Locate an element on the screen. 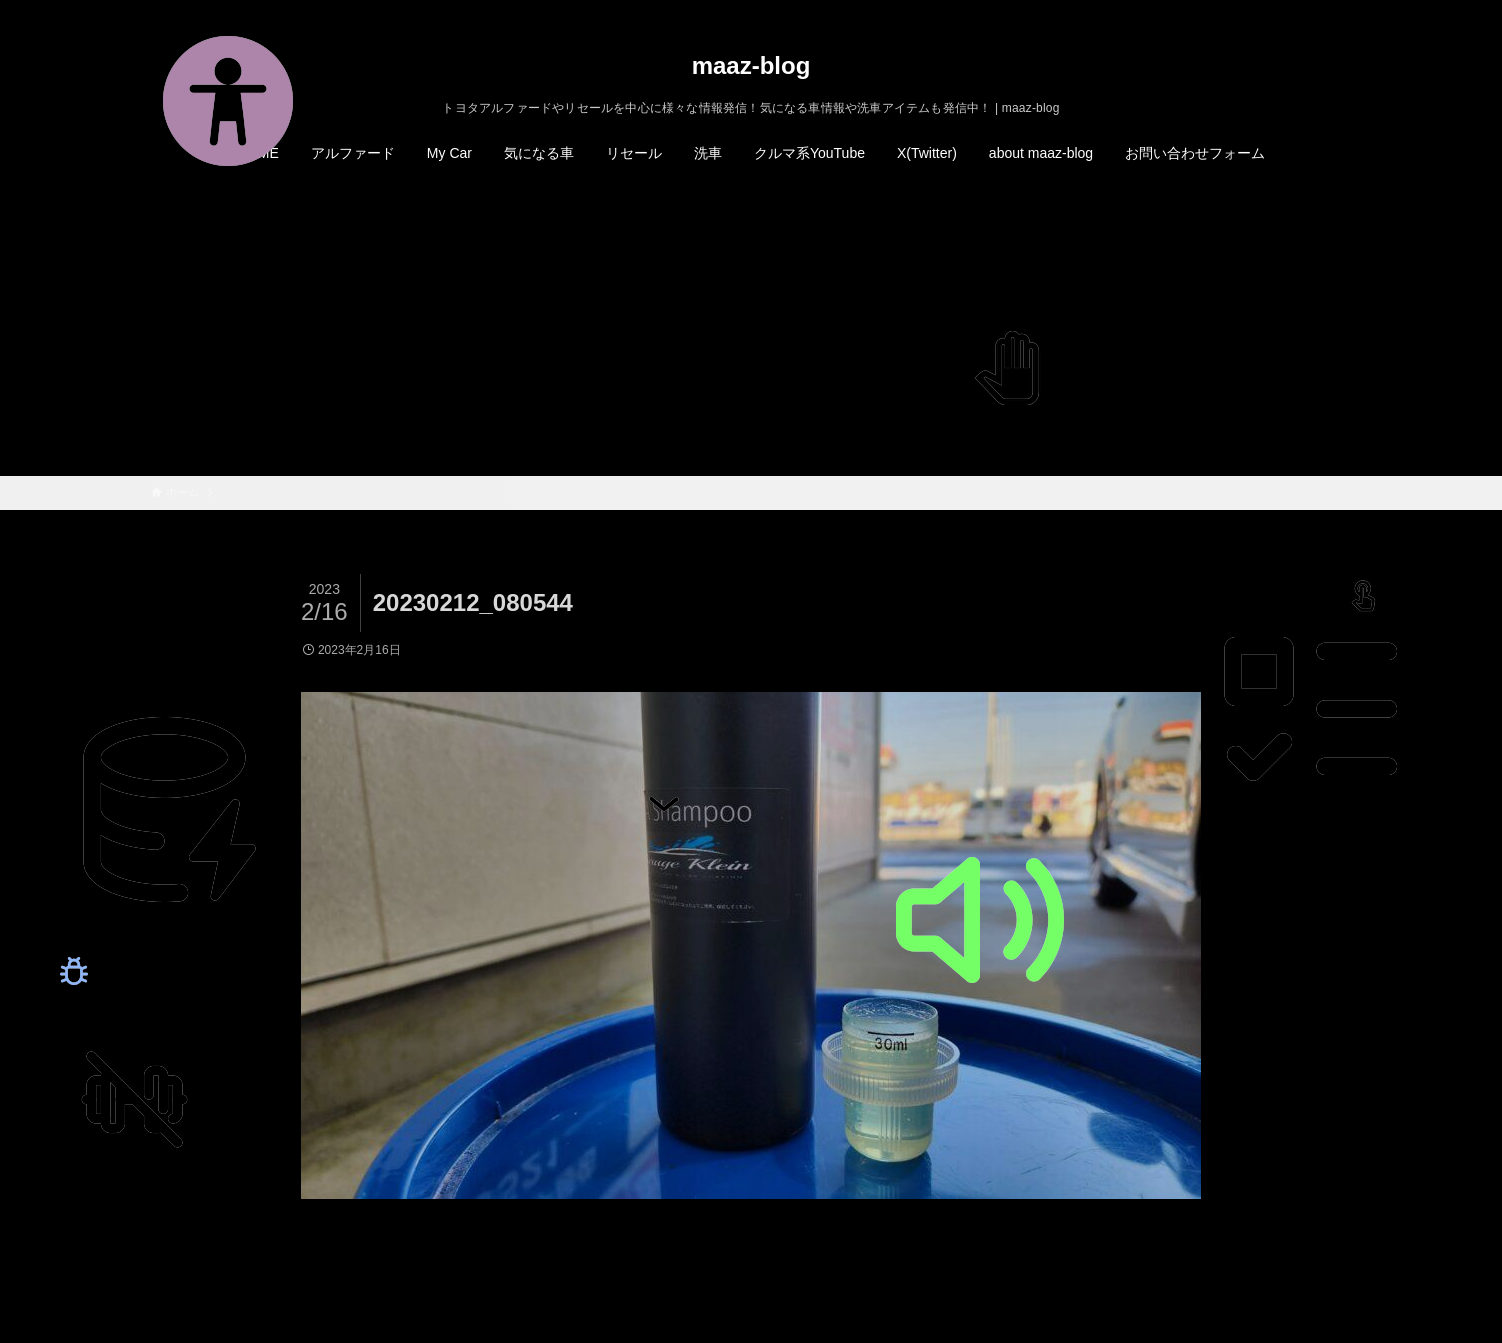  stop or pause an action is located at coordinates (1008, 368).